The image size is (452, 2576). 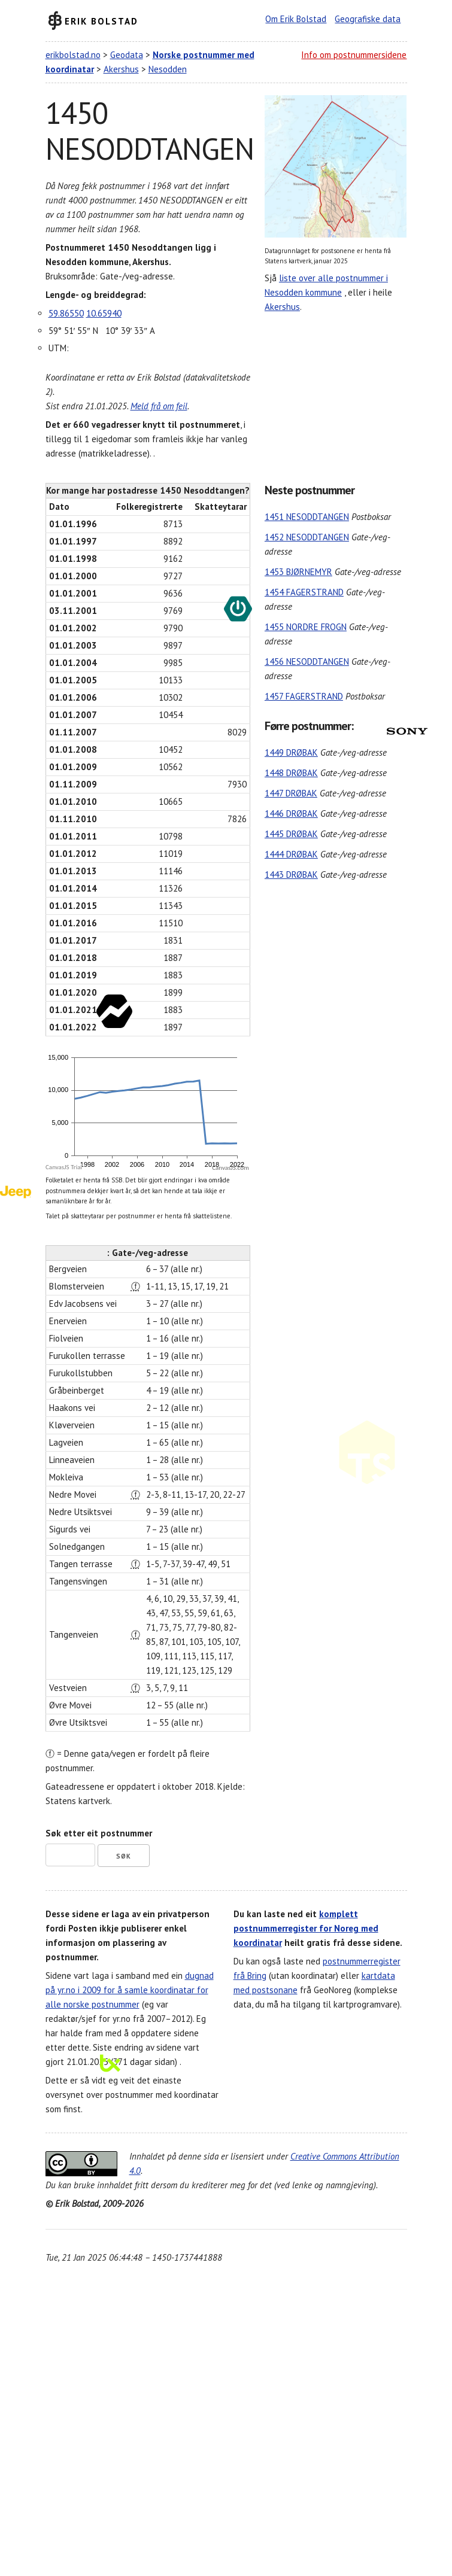 What do you see at coordinates (367, 1452) in the screenshot?
I see `ts-node runtime environment logo` at bounding box center [367, 1452].